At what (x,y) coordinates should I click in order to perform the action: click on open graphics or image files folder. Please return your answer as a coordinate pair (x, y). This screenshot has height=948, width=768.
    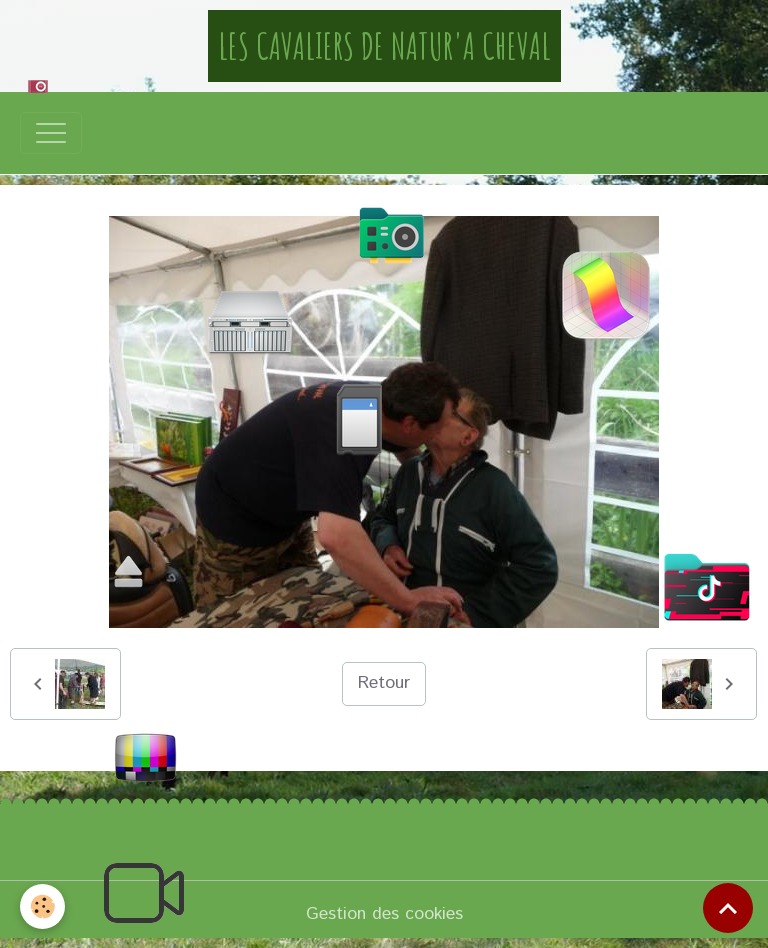
    Looking at the image, I should click on (391, 234).